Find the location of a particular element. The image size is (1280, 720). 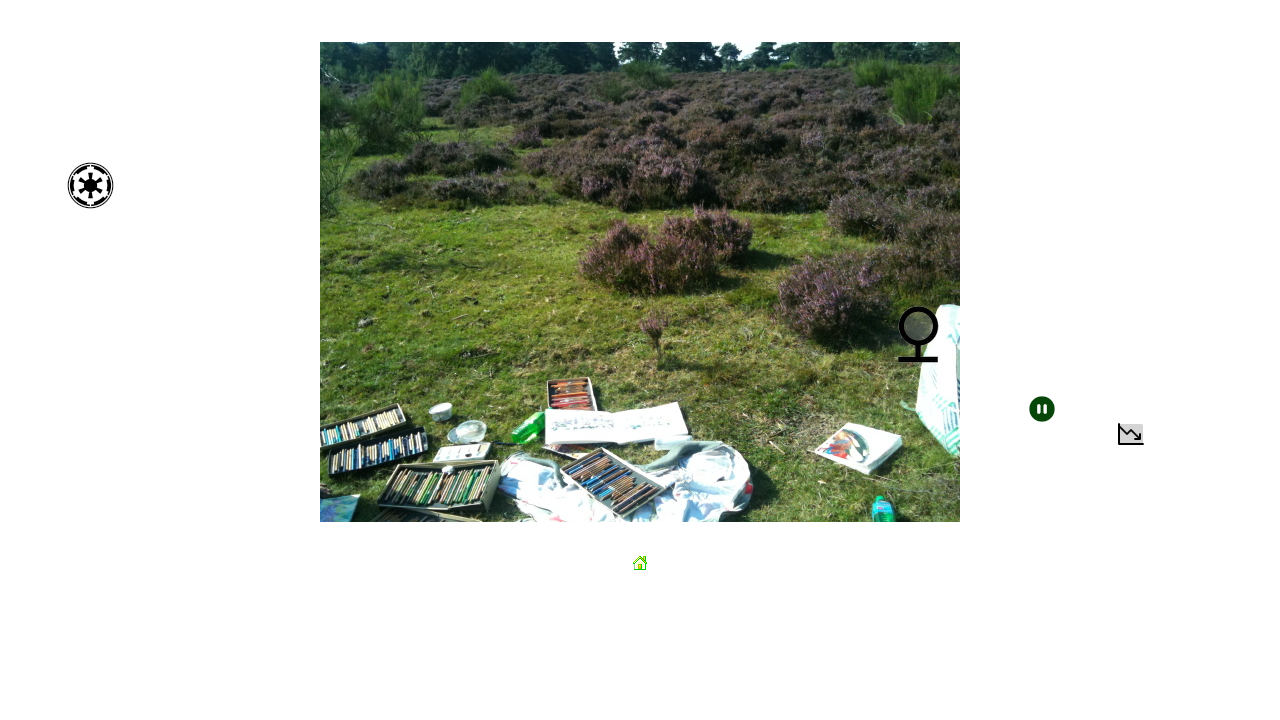

view nature or outdoor photos is located at coordinates (918, 334).